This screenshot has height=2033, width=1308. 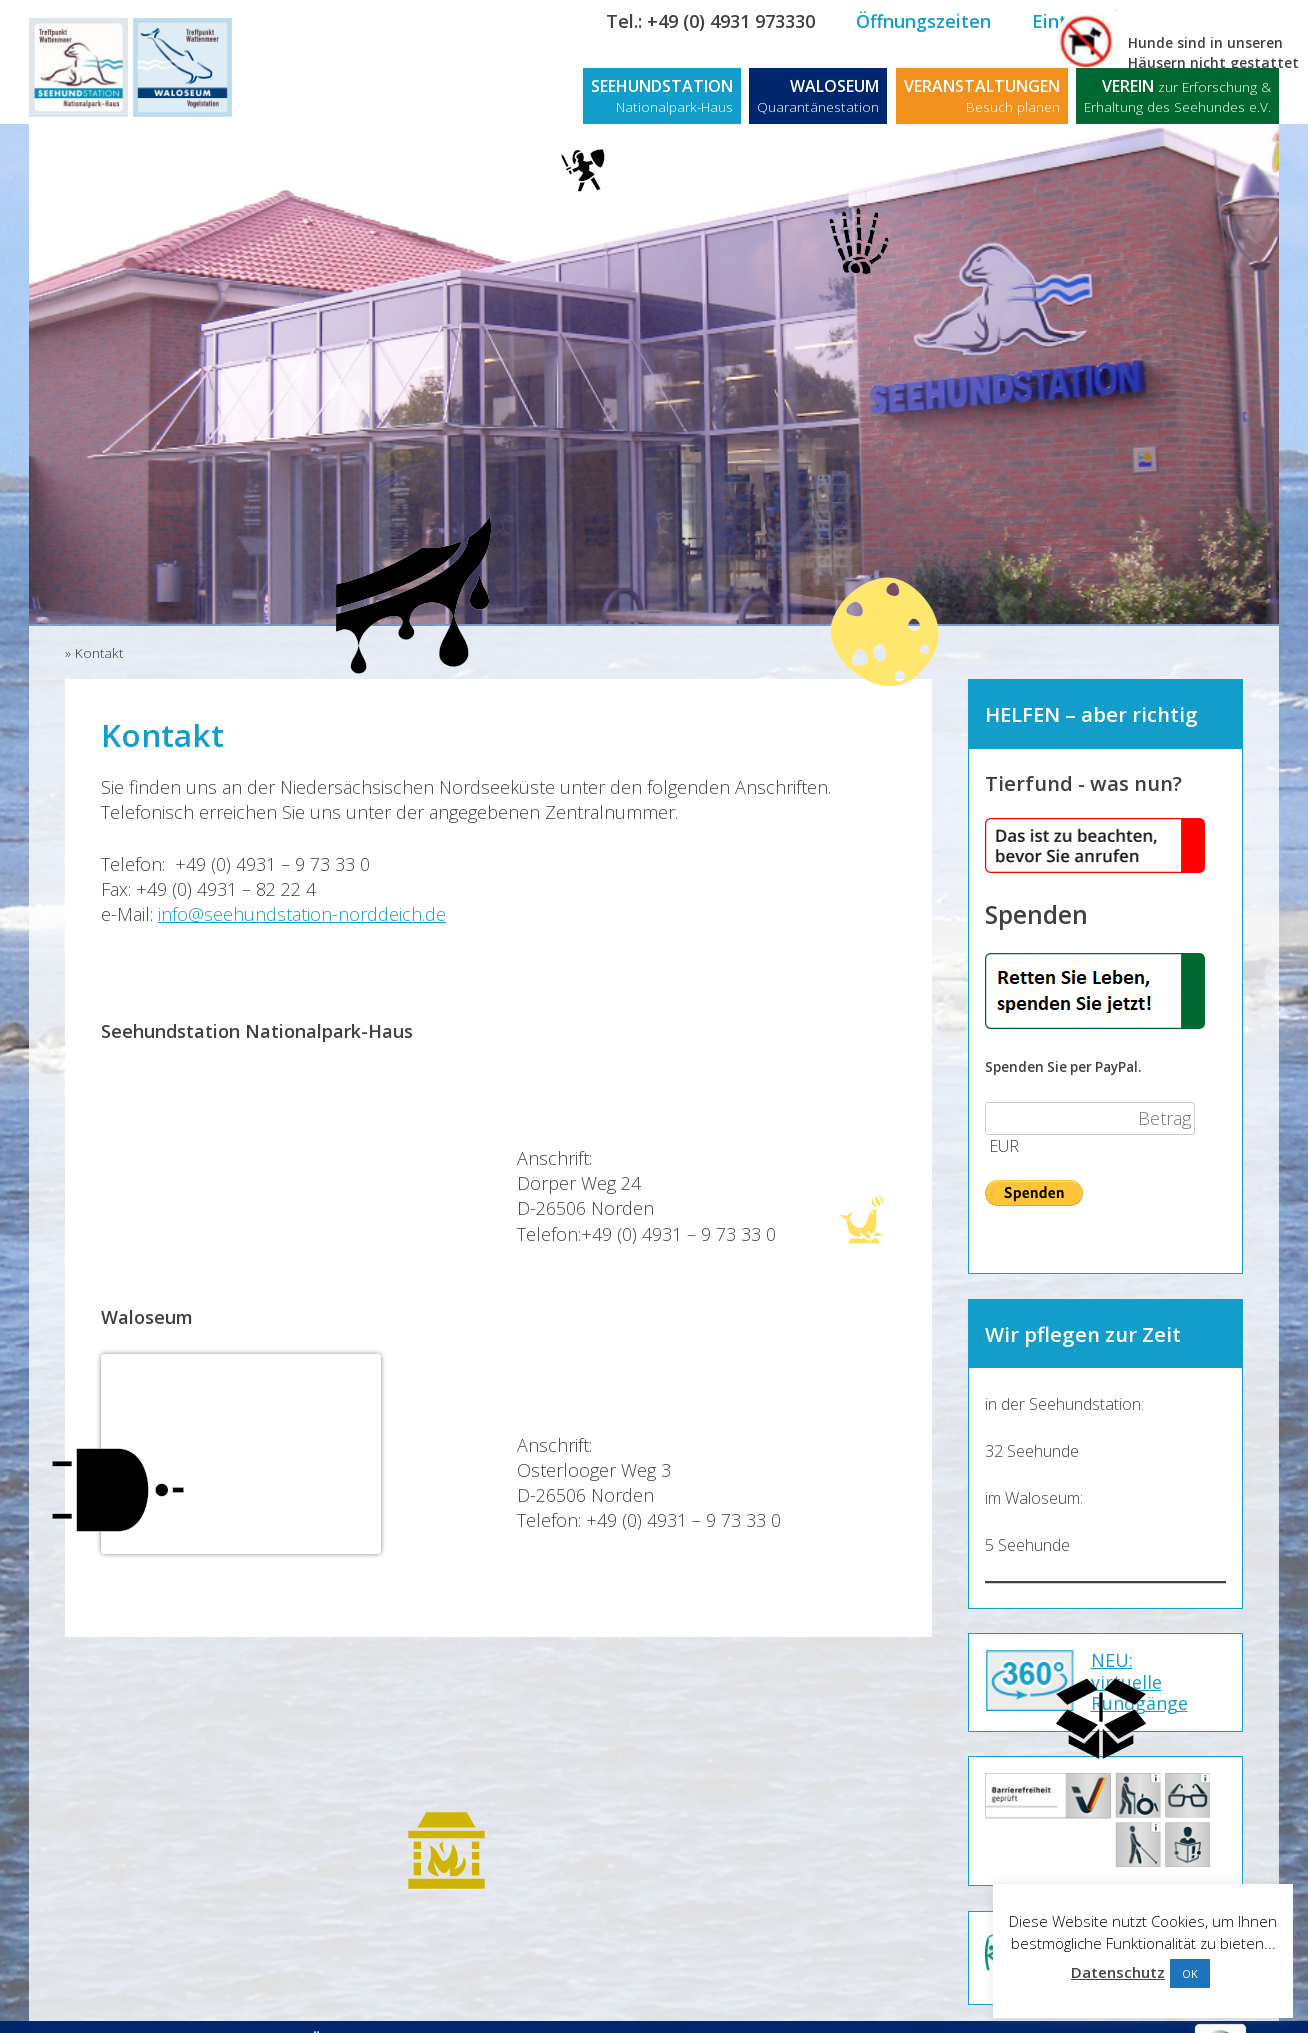 I want to click on access fireplace or heating controls, so click(x=446, y=1850).